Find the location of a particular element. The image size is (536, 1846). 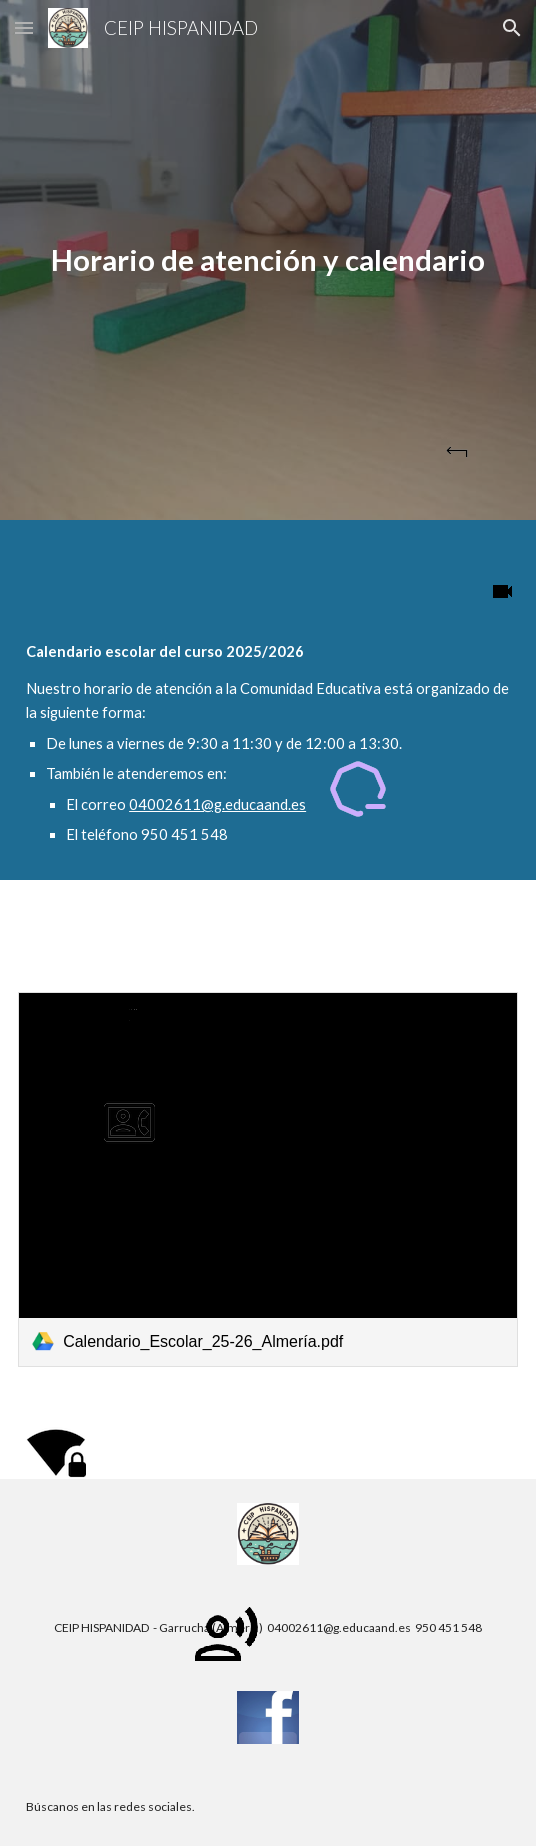

switch to column view layout is located at coordinates (132, 1015).